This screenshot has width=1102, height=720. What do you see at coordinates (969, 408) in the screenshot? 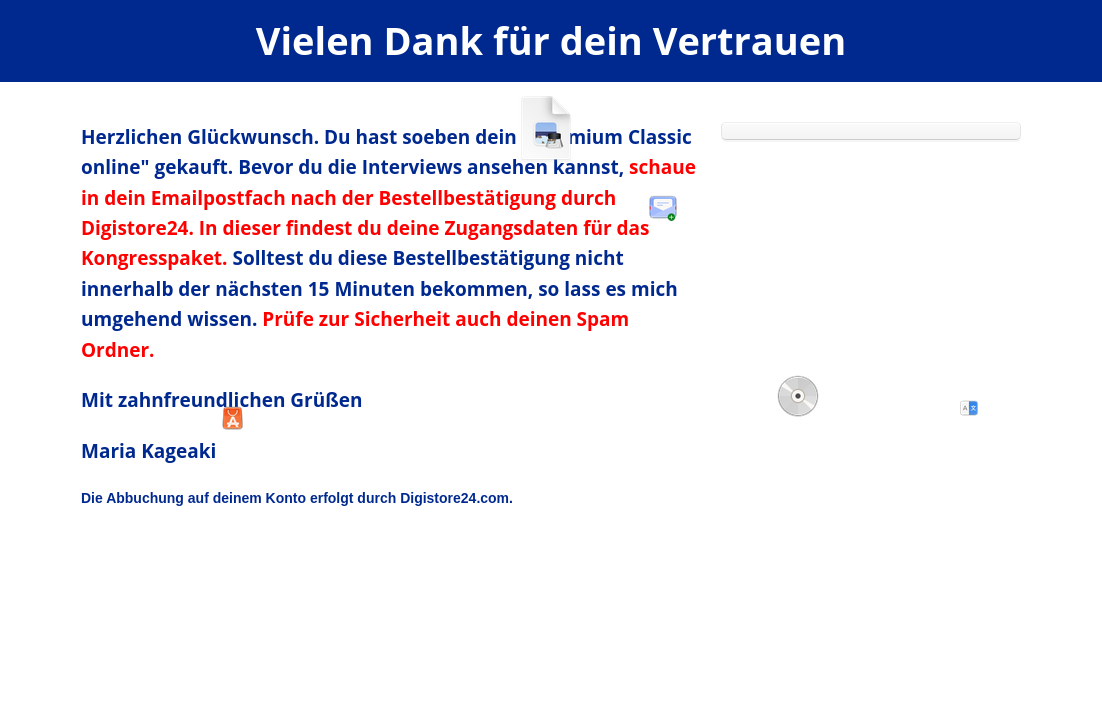
I see `access language and translation settings` at bounding box center [969, 408].